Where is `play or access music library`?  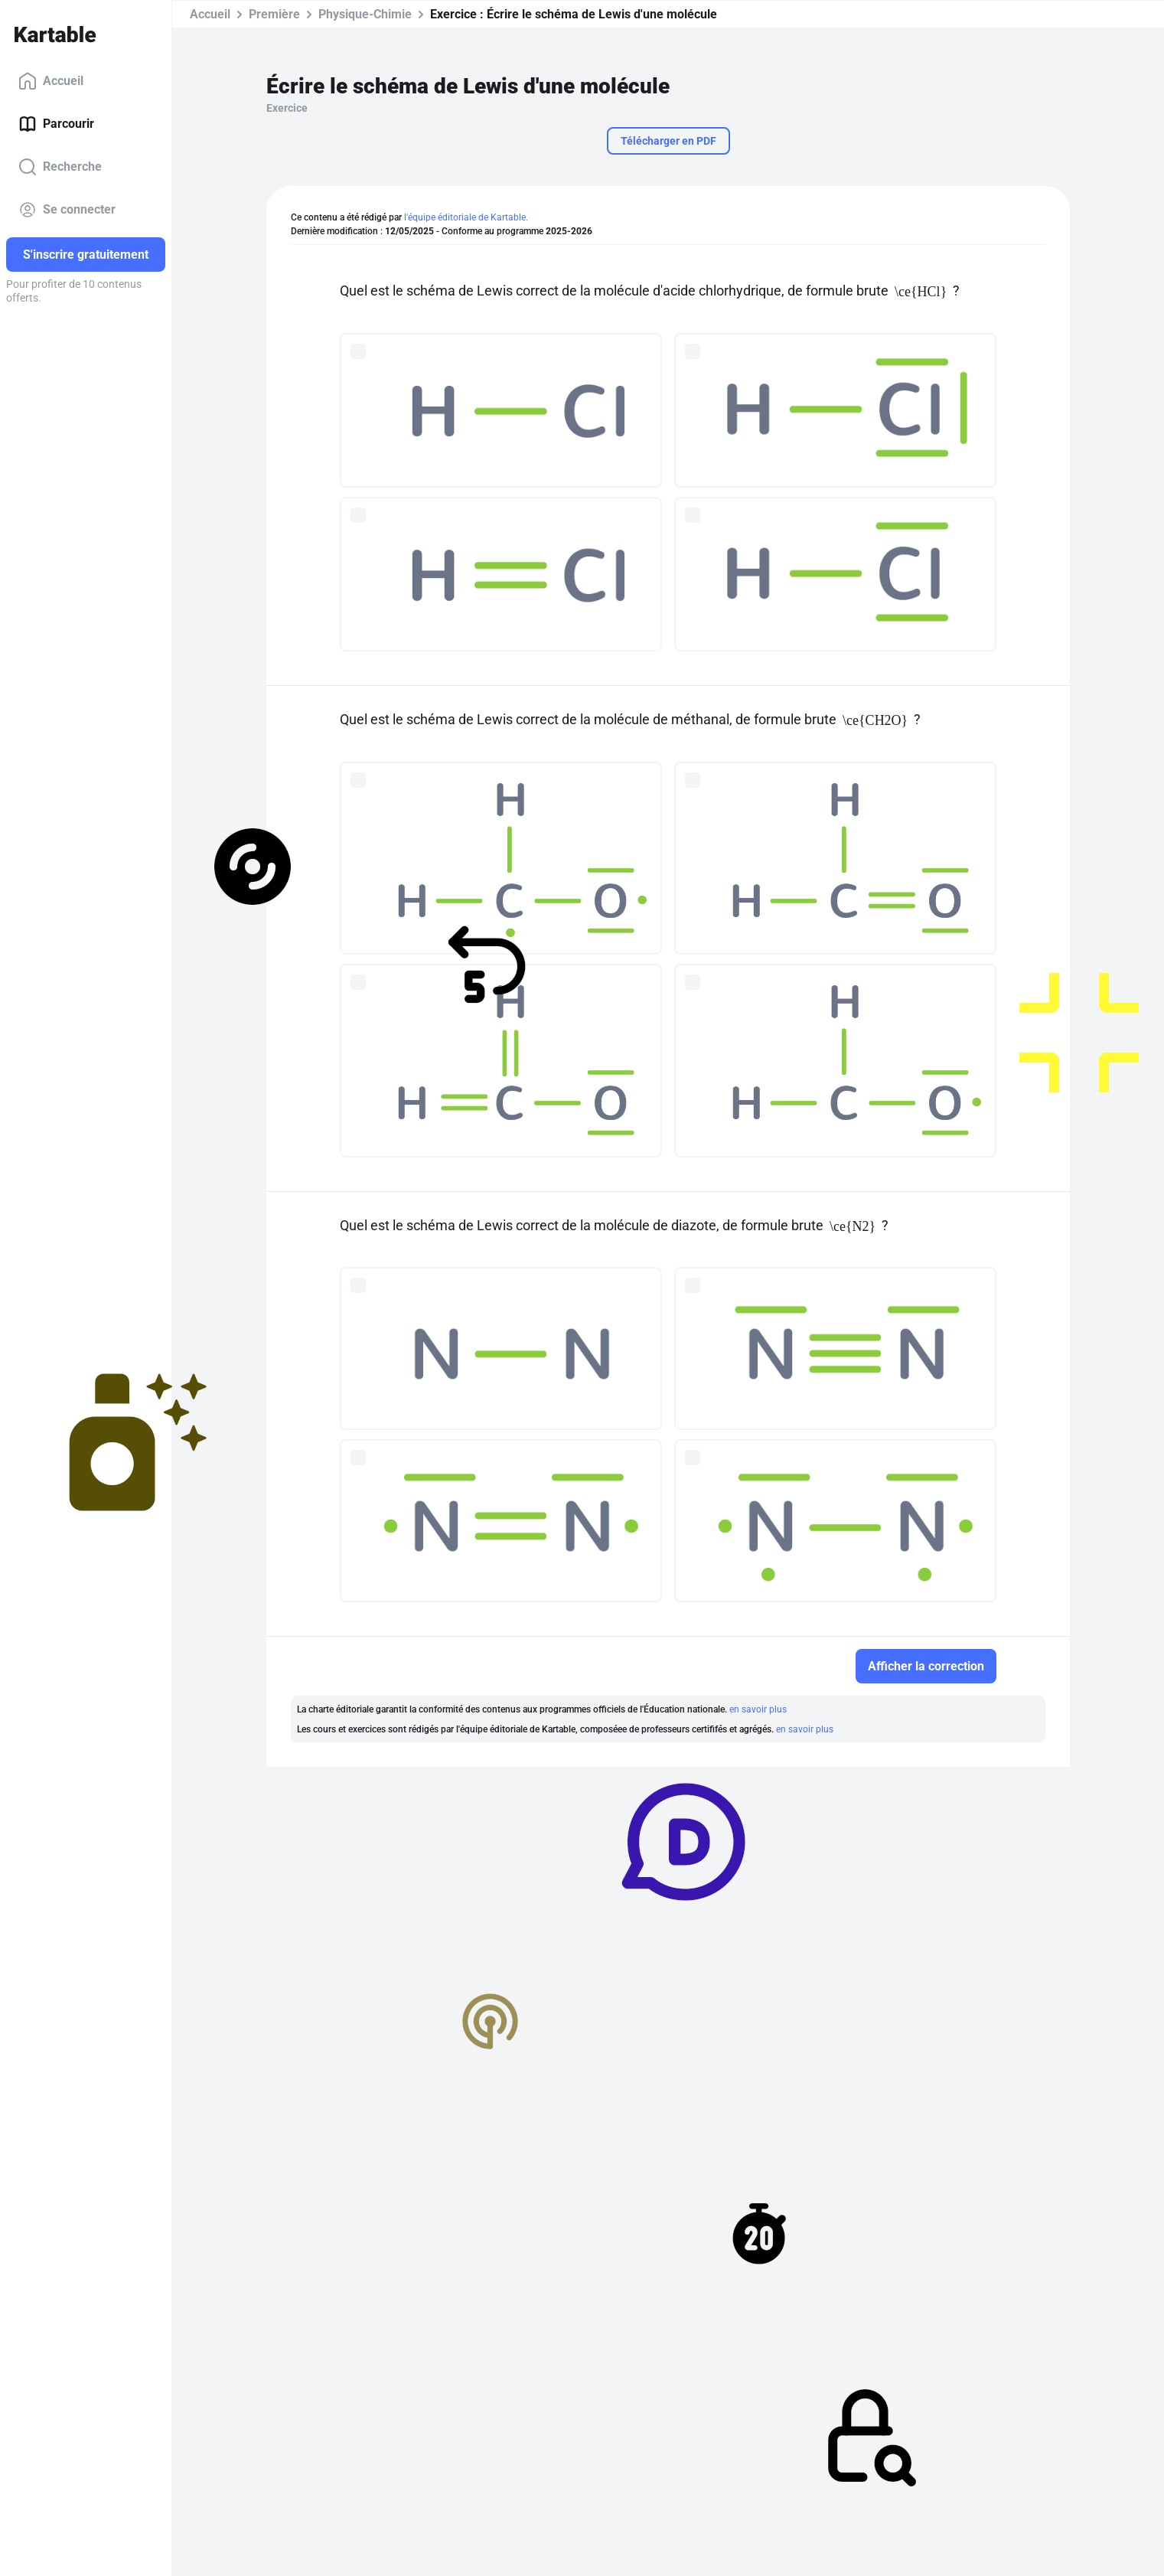
play or access music library is located at coordinates (253, 867).